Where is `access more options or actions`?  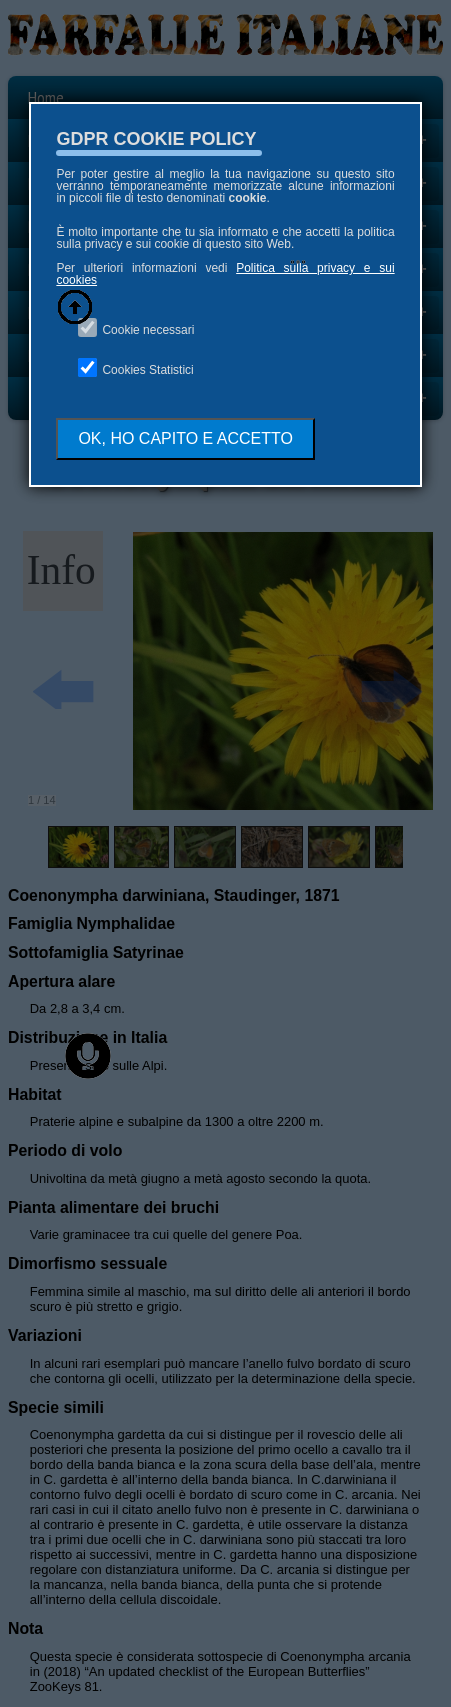 access more options or actions is located at coordinates (298, 262).